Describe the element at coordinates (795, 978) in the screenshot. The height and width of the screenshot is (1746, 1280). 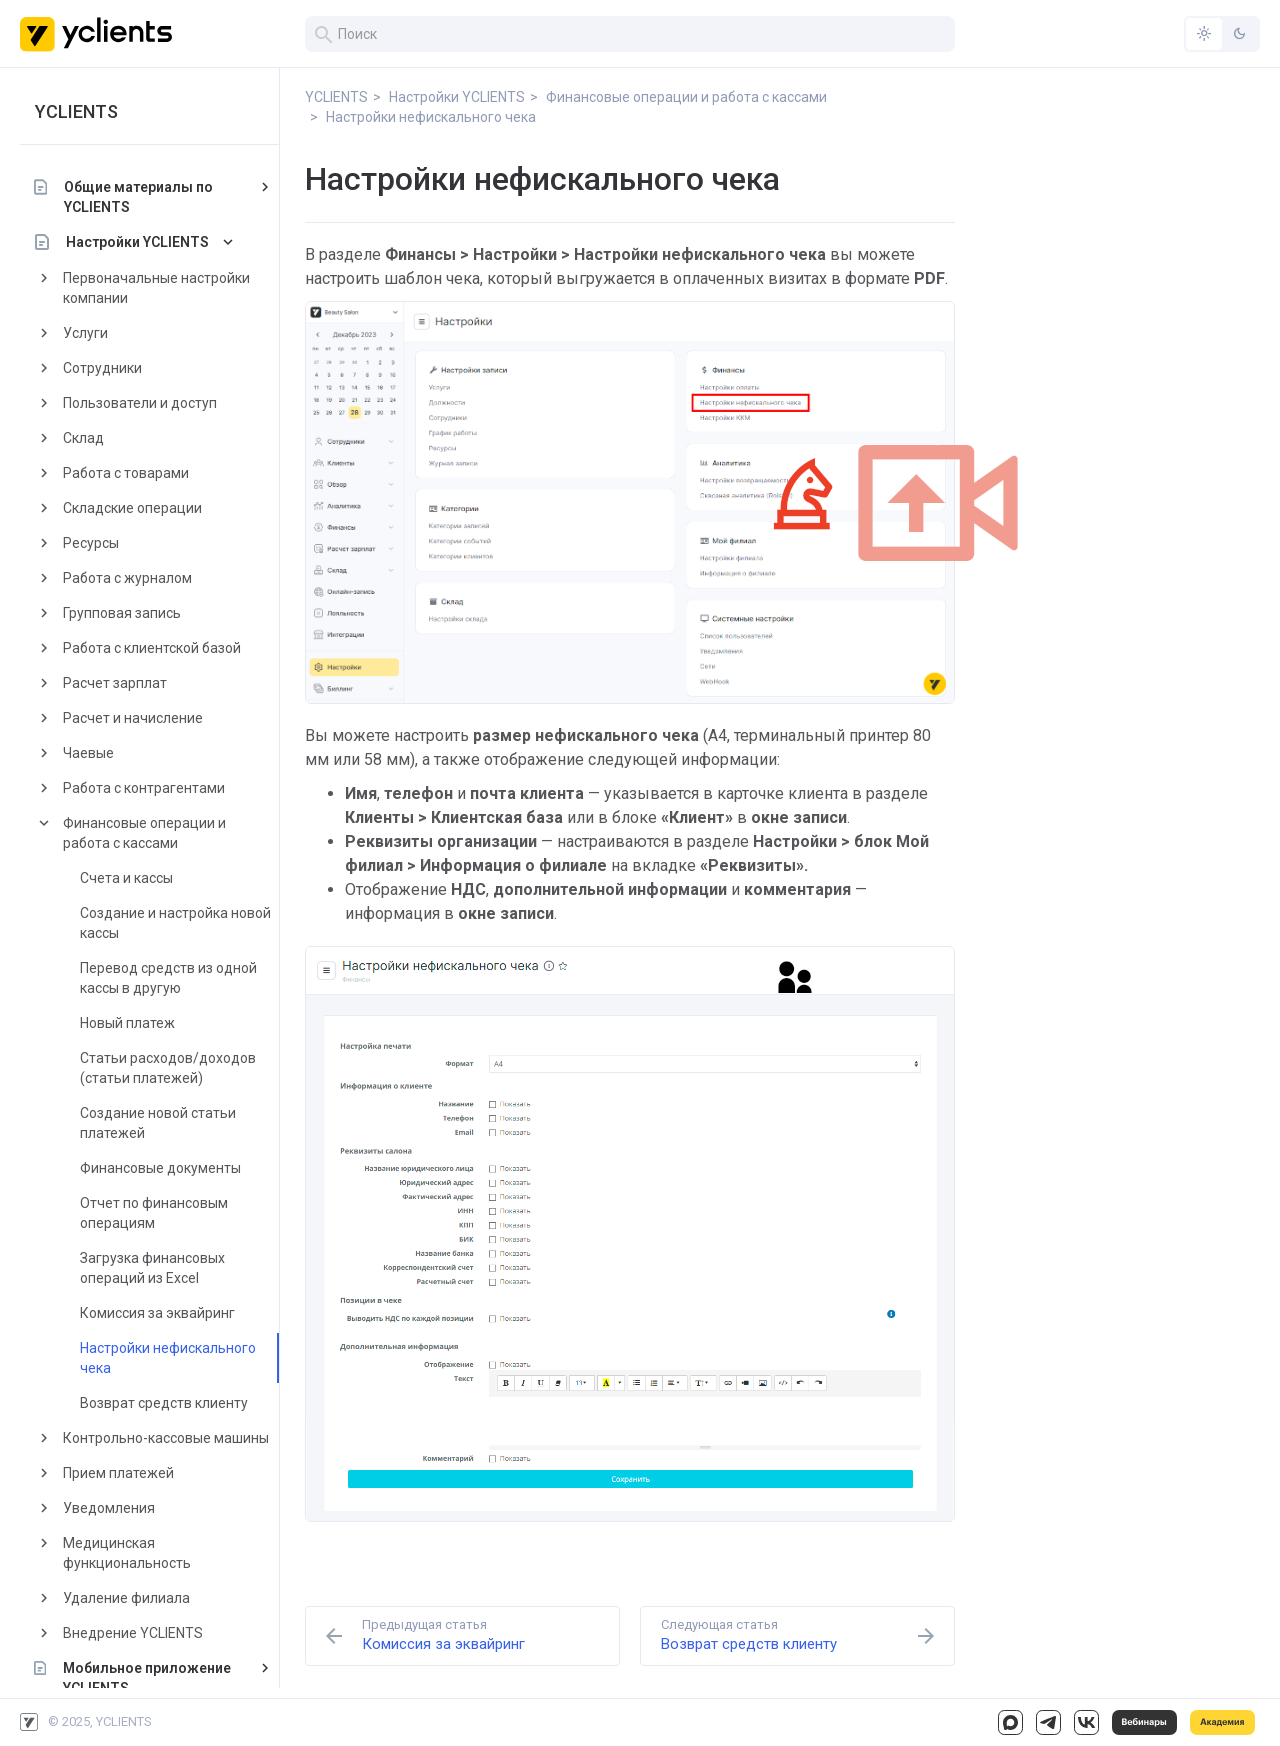
I see `view parent account or guardian profile` at that location.